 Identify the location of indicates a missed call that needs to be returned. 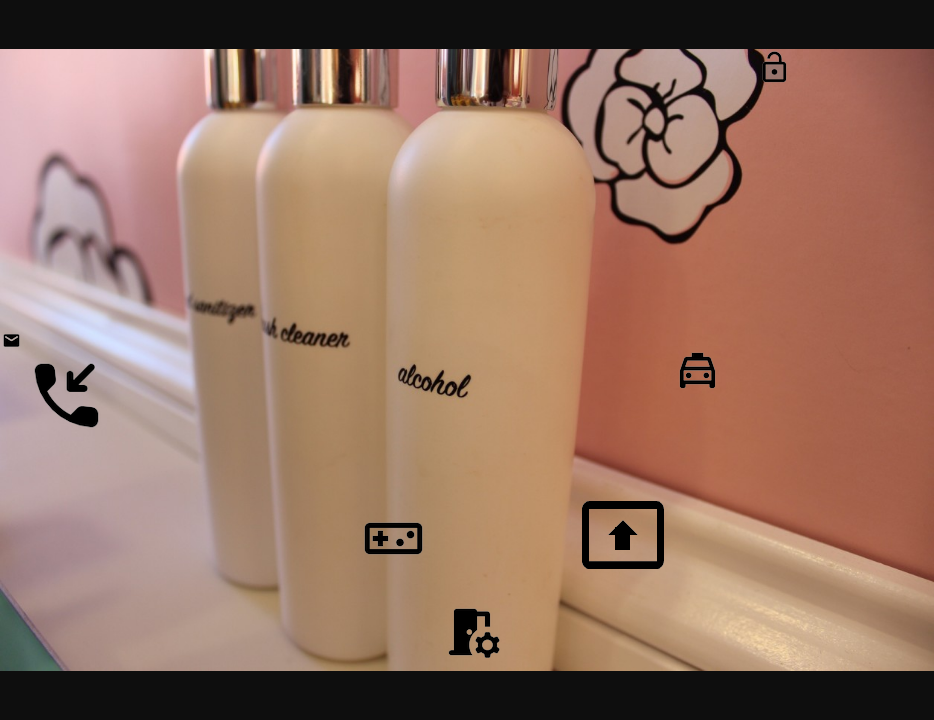
(66, 395).